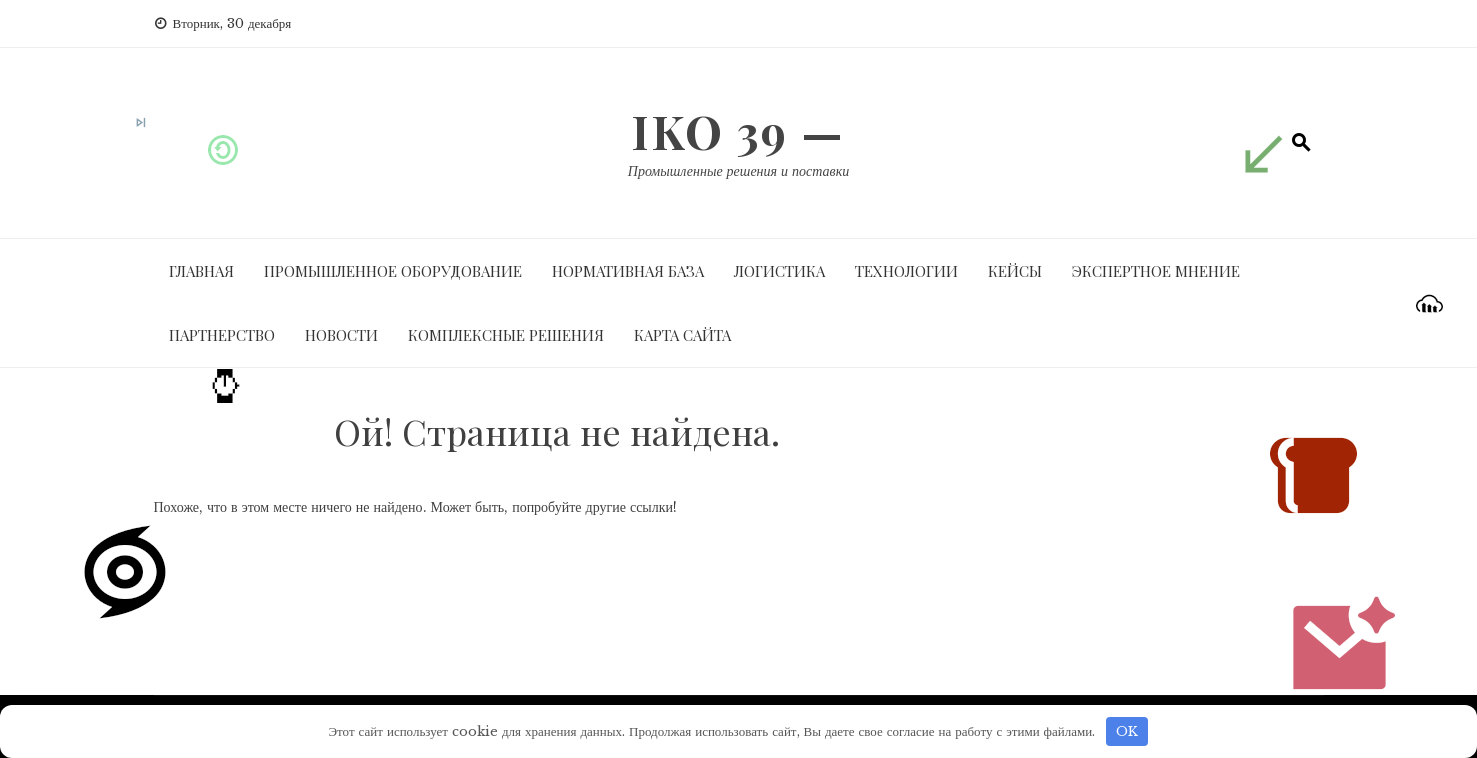 The width and height of the screenshot is (1477, 758). Describe the element at coordinates (125, 572) in the screenshot. I see `indicates typhoon or hurricane weather alert` at that location.